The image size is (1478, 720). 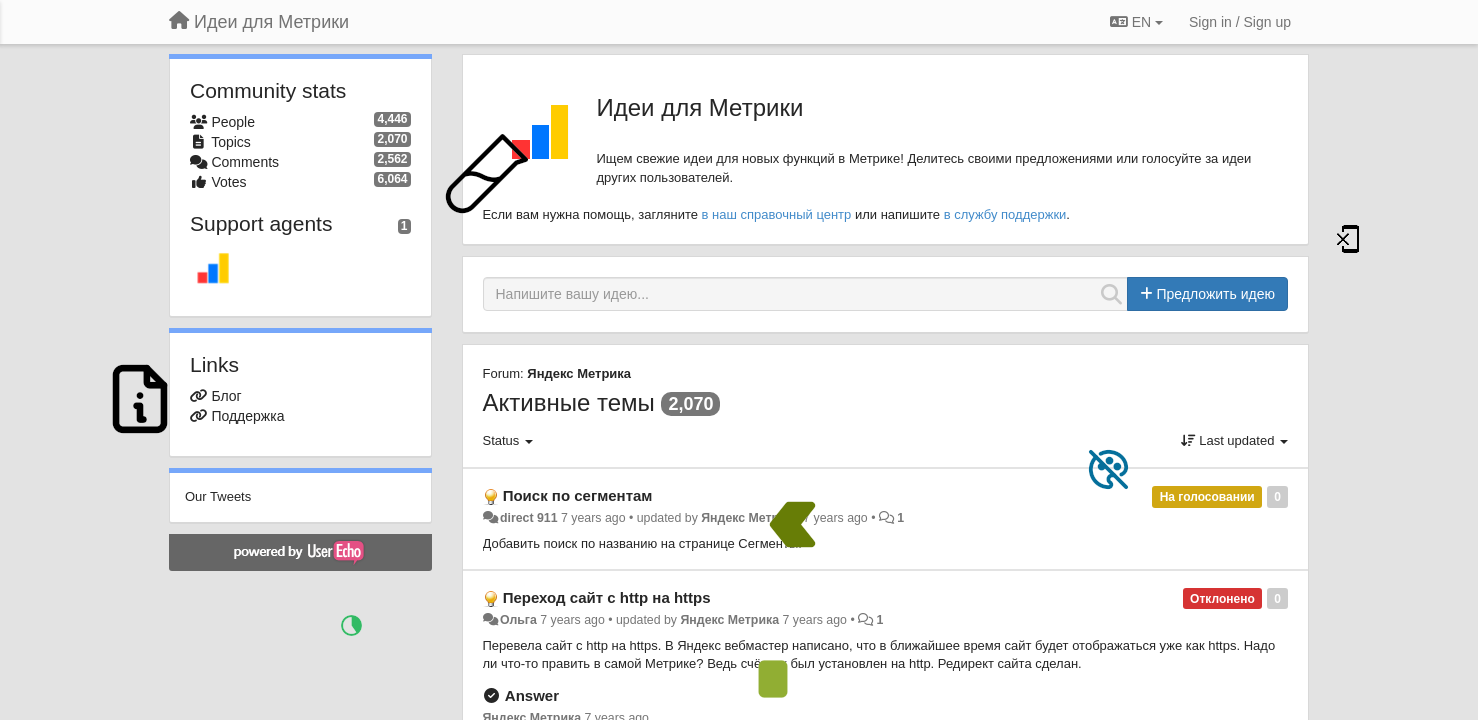 What do you see at coordinates (792, 524) in the screenshot?
I see `navigate to the previous item or section` at bounding box center [792, 524].